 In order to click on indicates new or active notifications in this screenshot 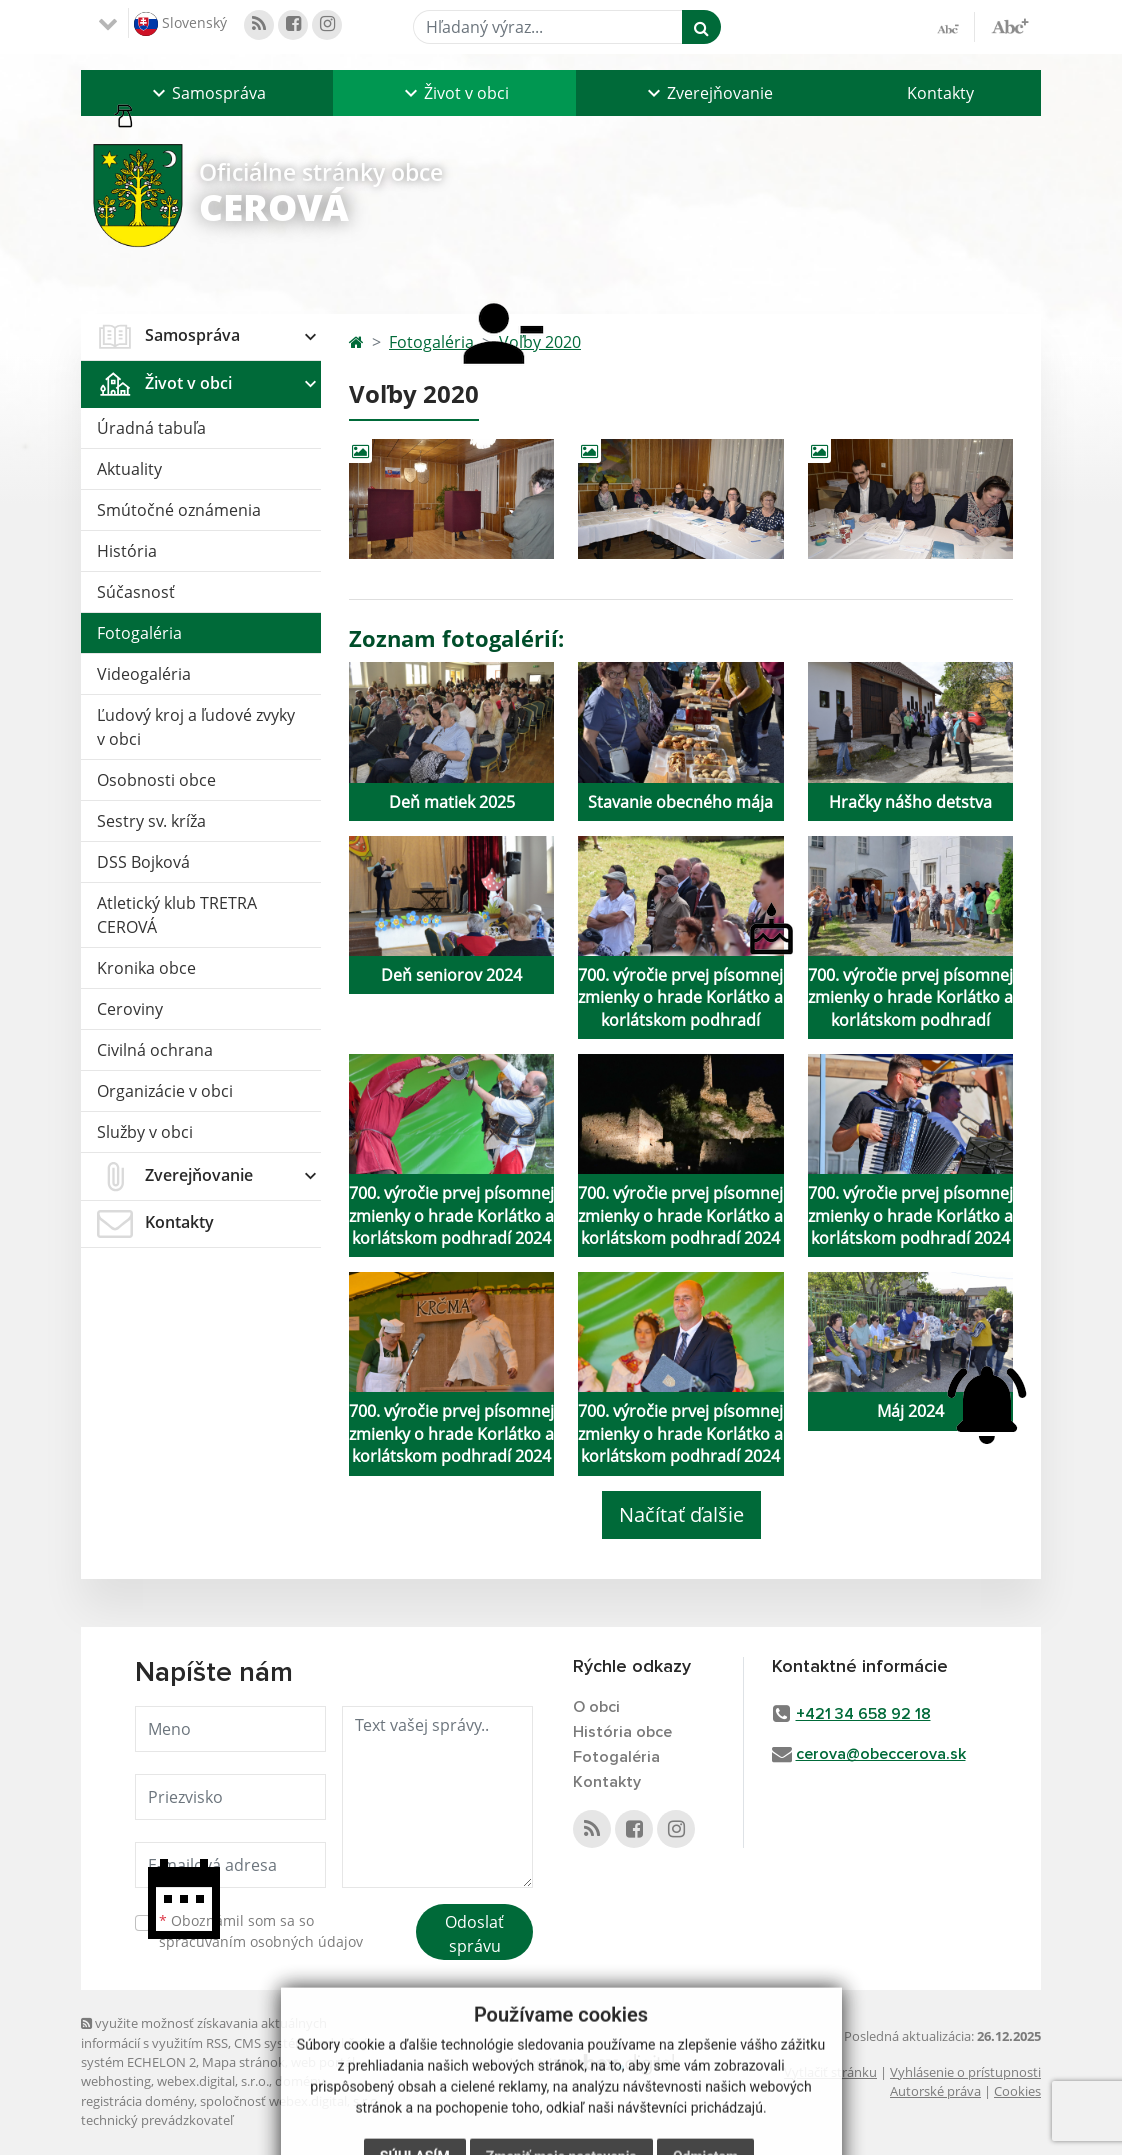, I will do `click(987, 1404)`.